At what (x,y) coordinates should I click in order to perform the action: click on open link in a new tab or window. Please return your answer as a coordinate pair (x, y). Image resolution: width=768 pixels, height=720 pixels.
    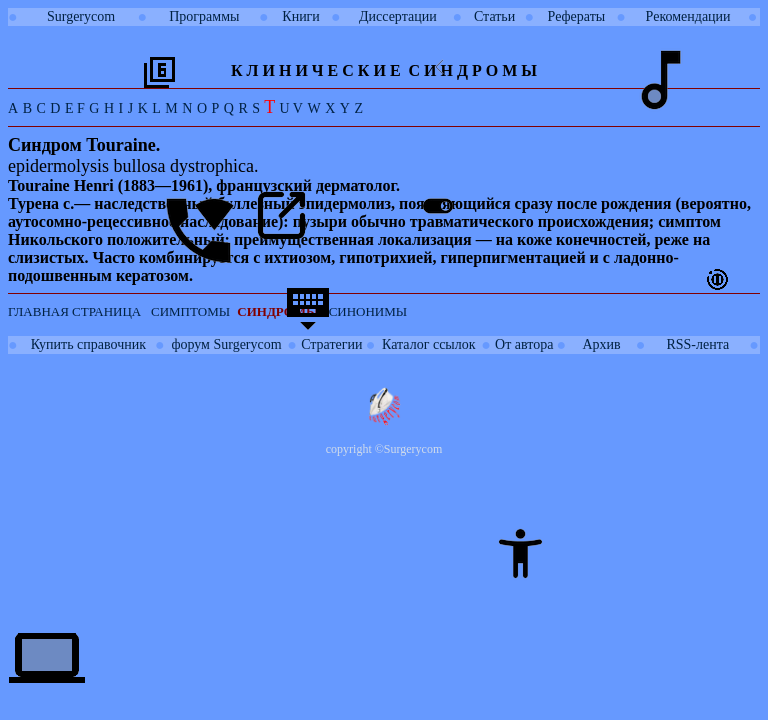
    Looking at the image, I should click on (281, 215).